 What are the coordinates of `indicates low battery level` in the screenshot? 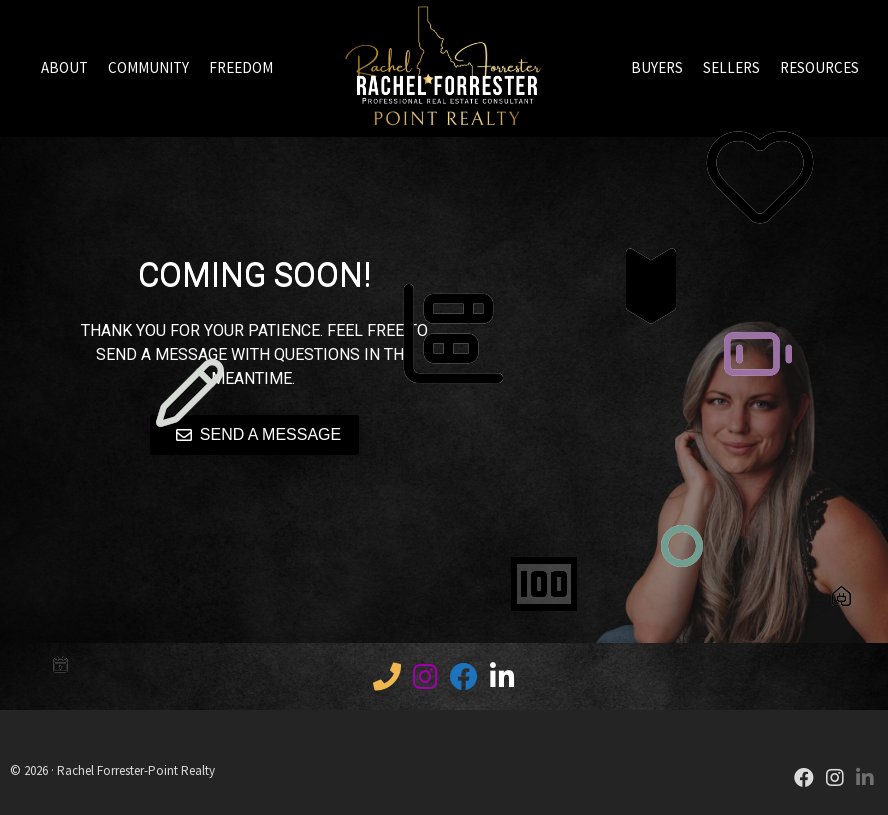 It's located at (758, 354).